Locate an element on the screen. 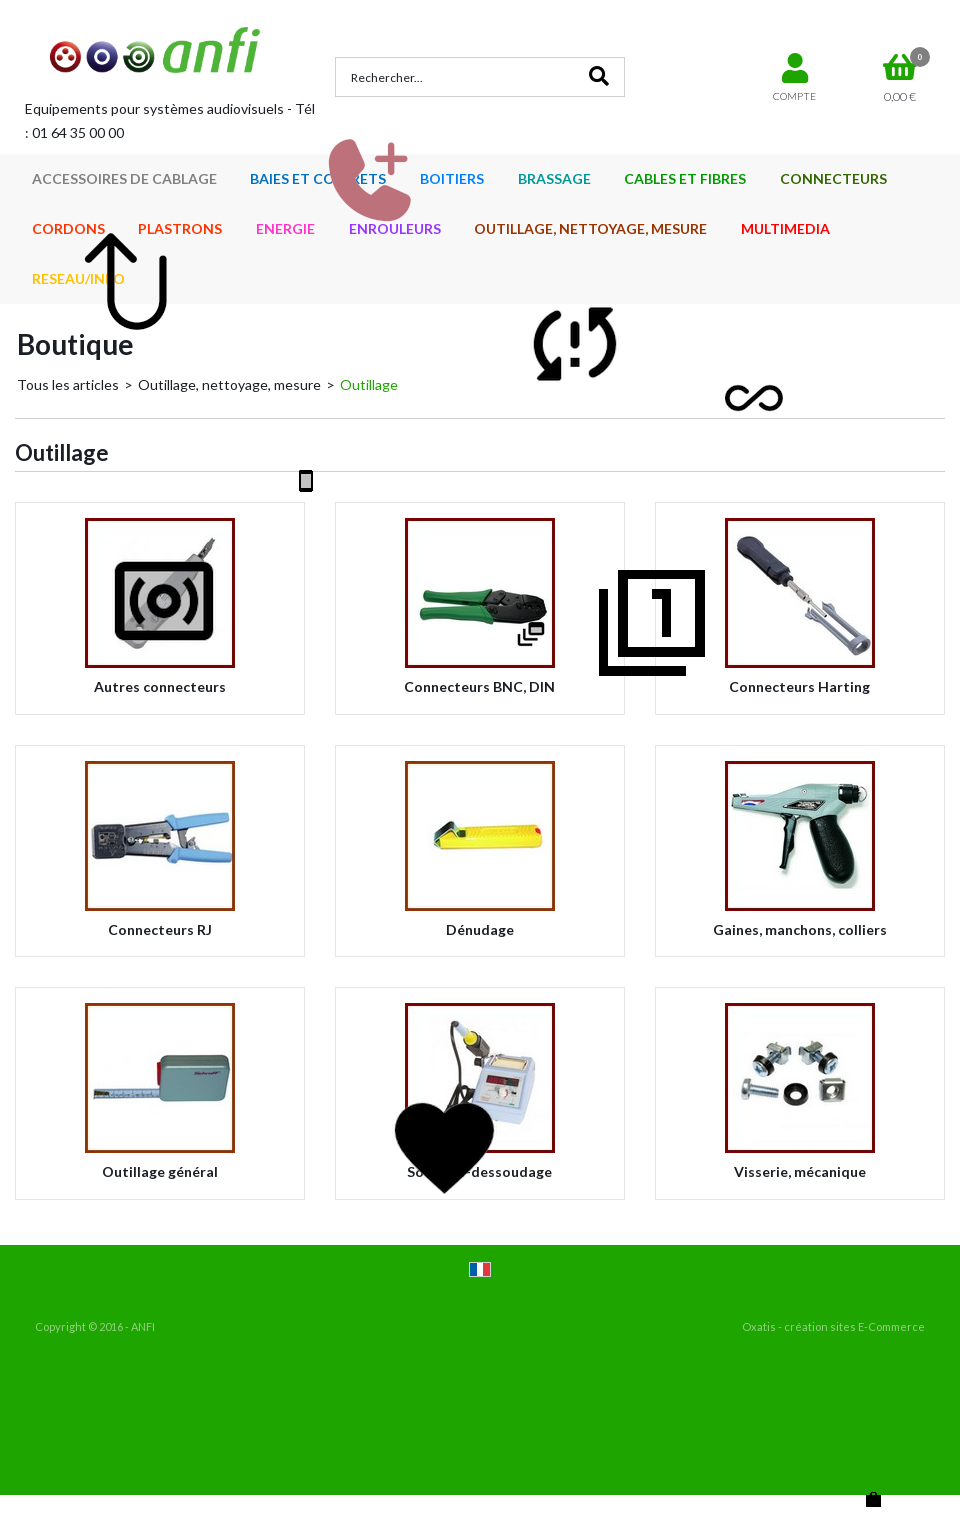 This screenshot has height=1519, width=960. indicates a sync error or failure is located at coordinates (575, 344).